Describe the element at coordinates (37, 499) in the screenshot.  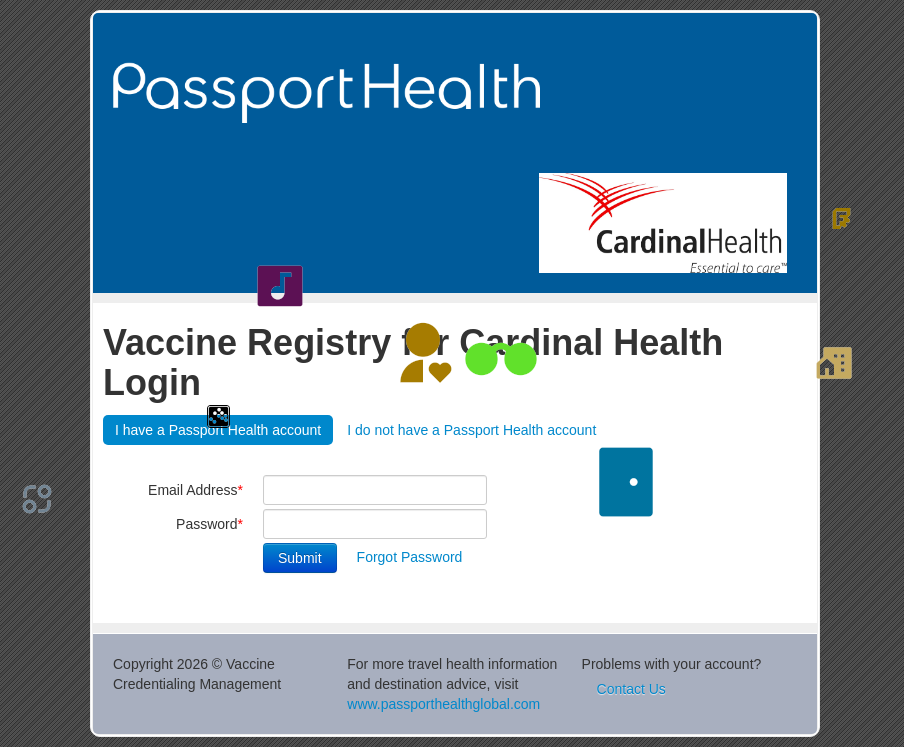
I see `exchange or convert currency` at that location.